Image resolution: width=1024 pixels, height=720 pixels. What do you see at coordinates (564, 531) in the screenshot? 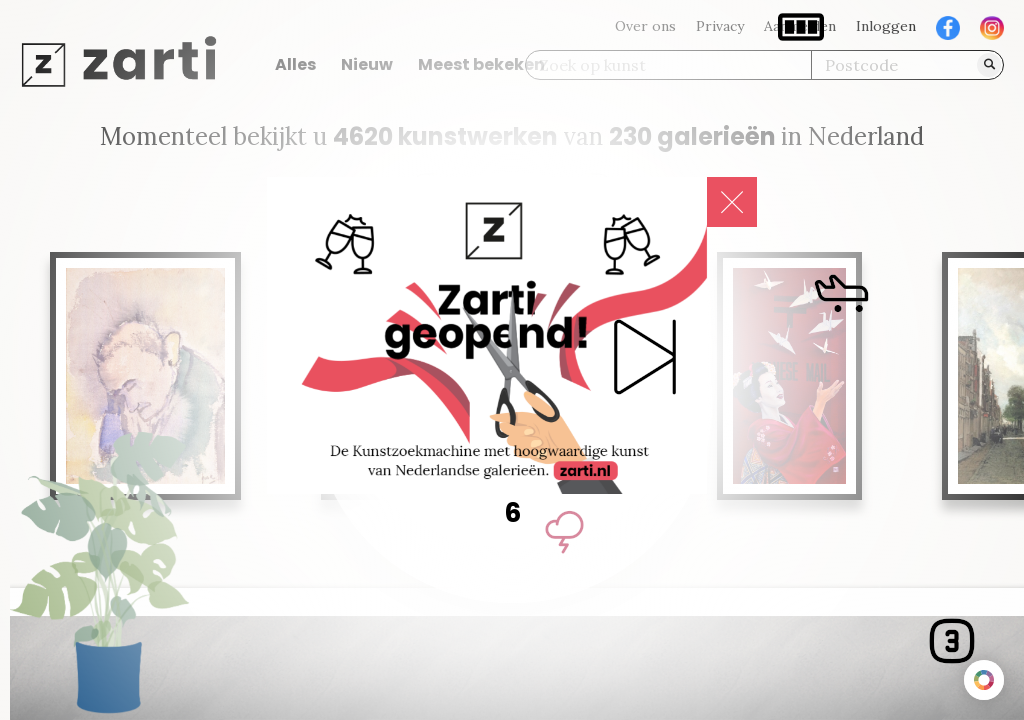
I see `indicates thunderstorm or severe weather conditions` at bounding box center [564, 531].